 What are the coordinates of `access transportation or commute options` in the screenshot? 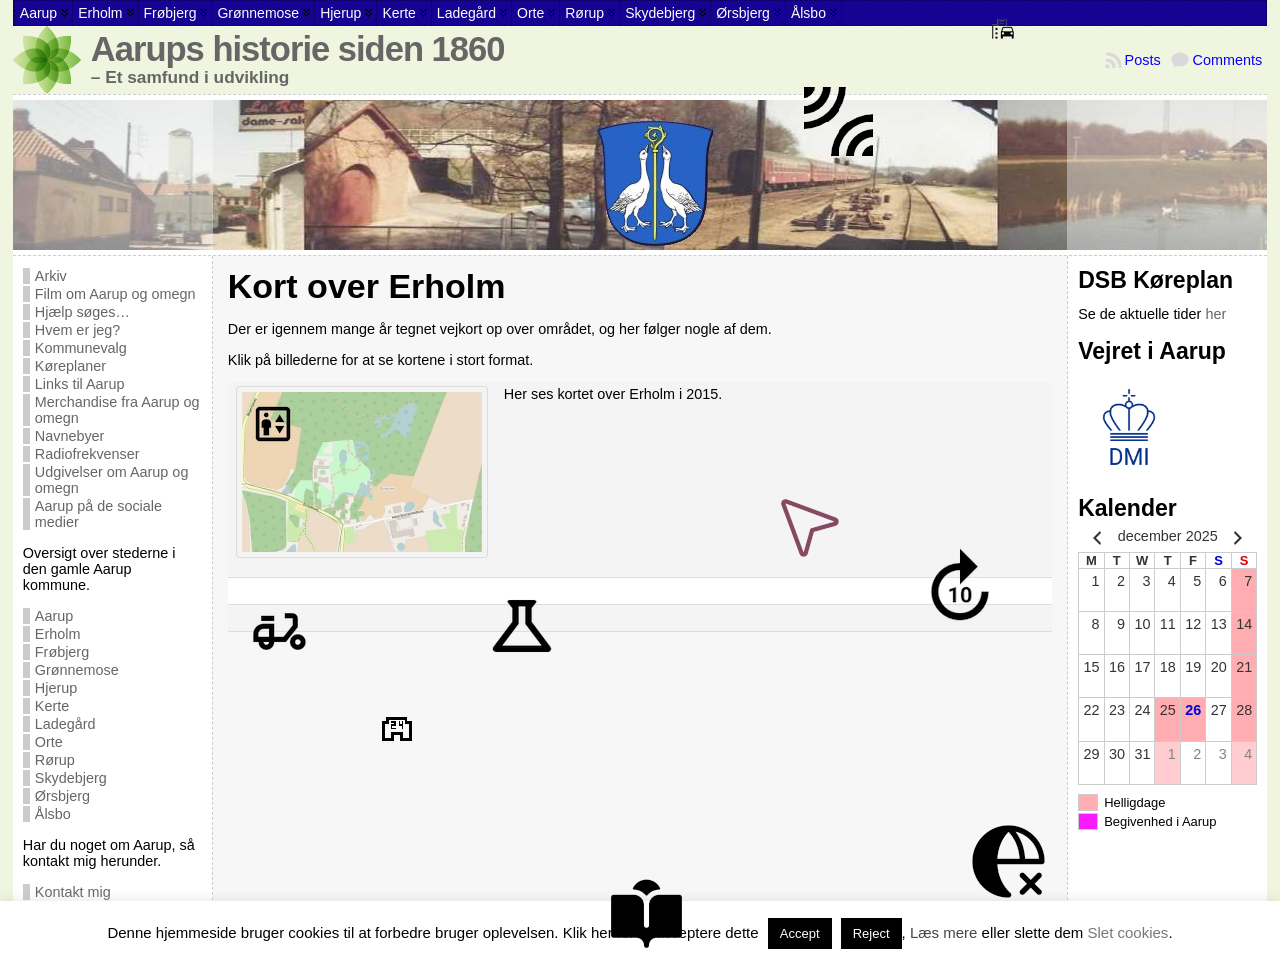 It's located at (1003, 29).